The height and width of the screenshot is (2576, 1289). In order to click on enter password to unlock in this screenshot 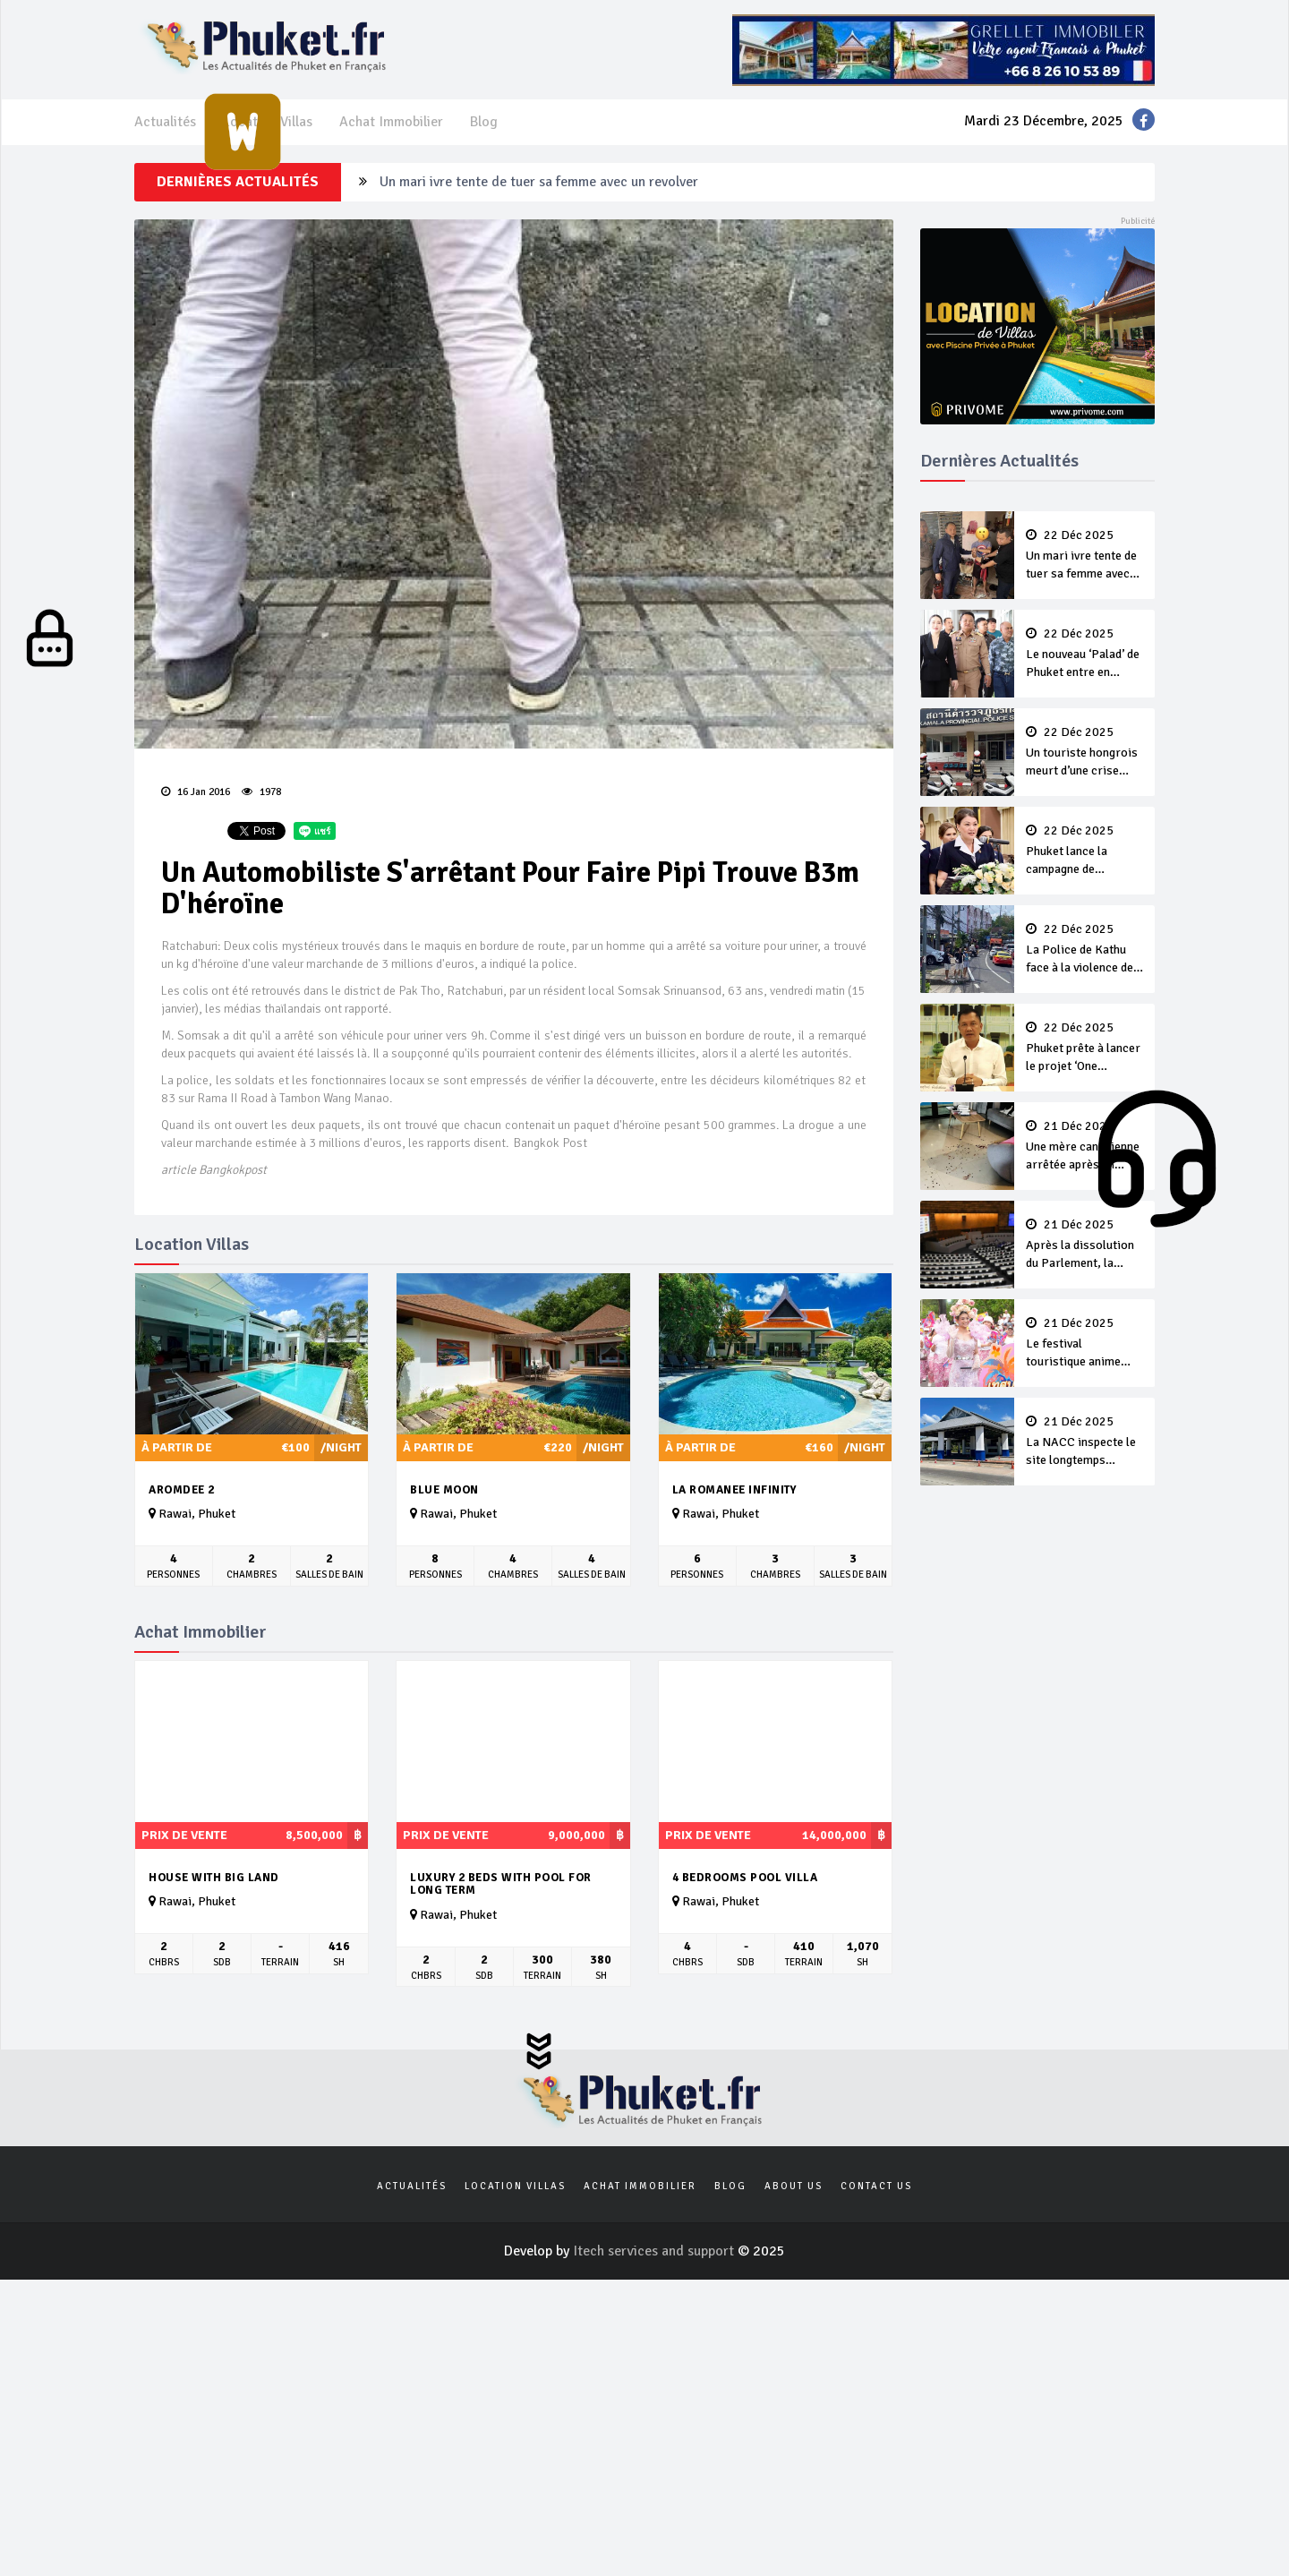, I will do `click(49, 638)`.